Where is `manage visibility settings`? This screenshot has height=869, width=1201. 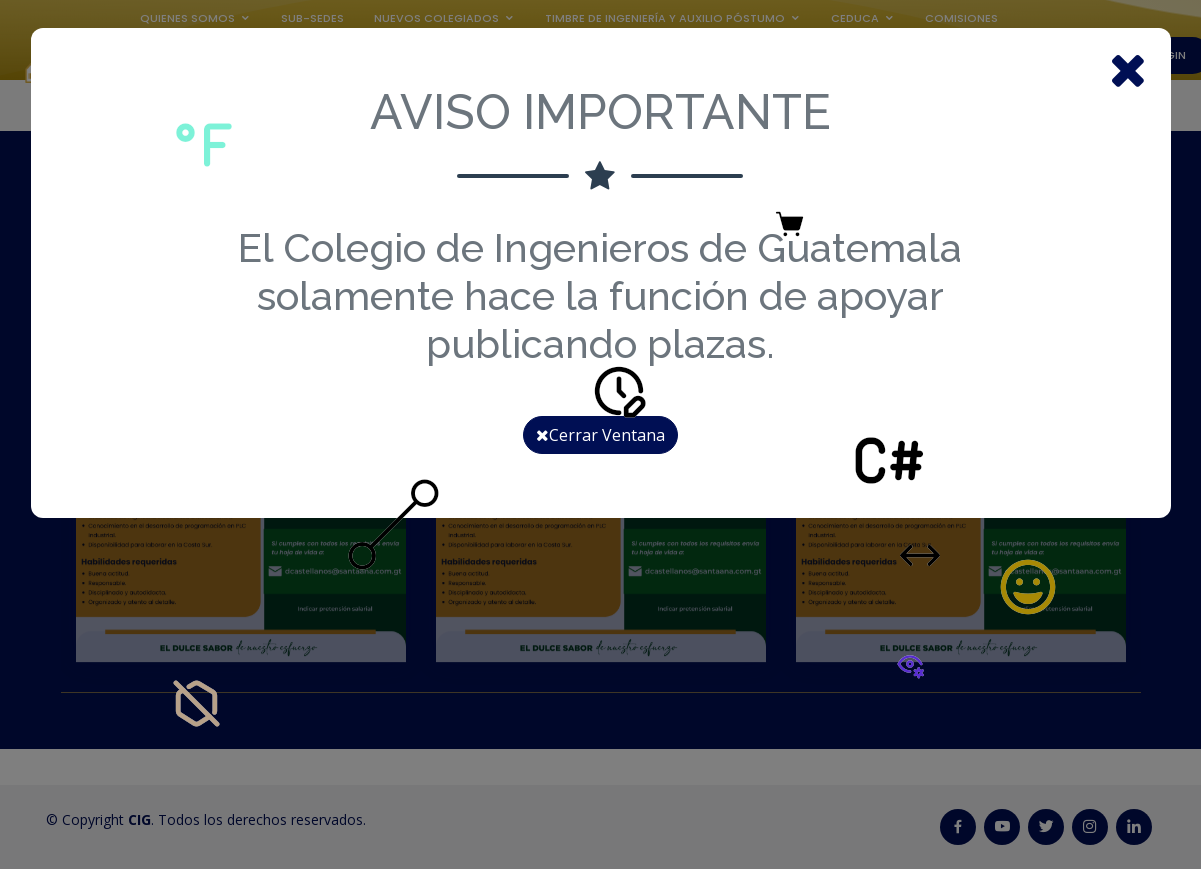
manage visibility settings is located at coordinates (910, 664).